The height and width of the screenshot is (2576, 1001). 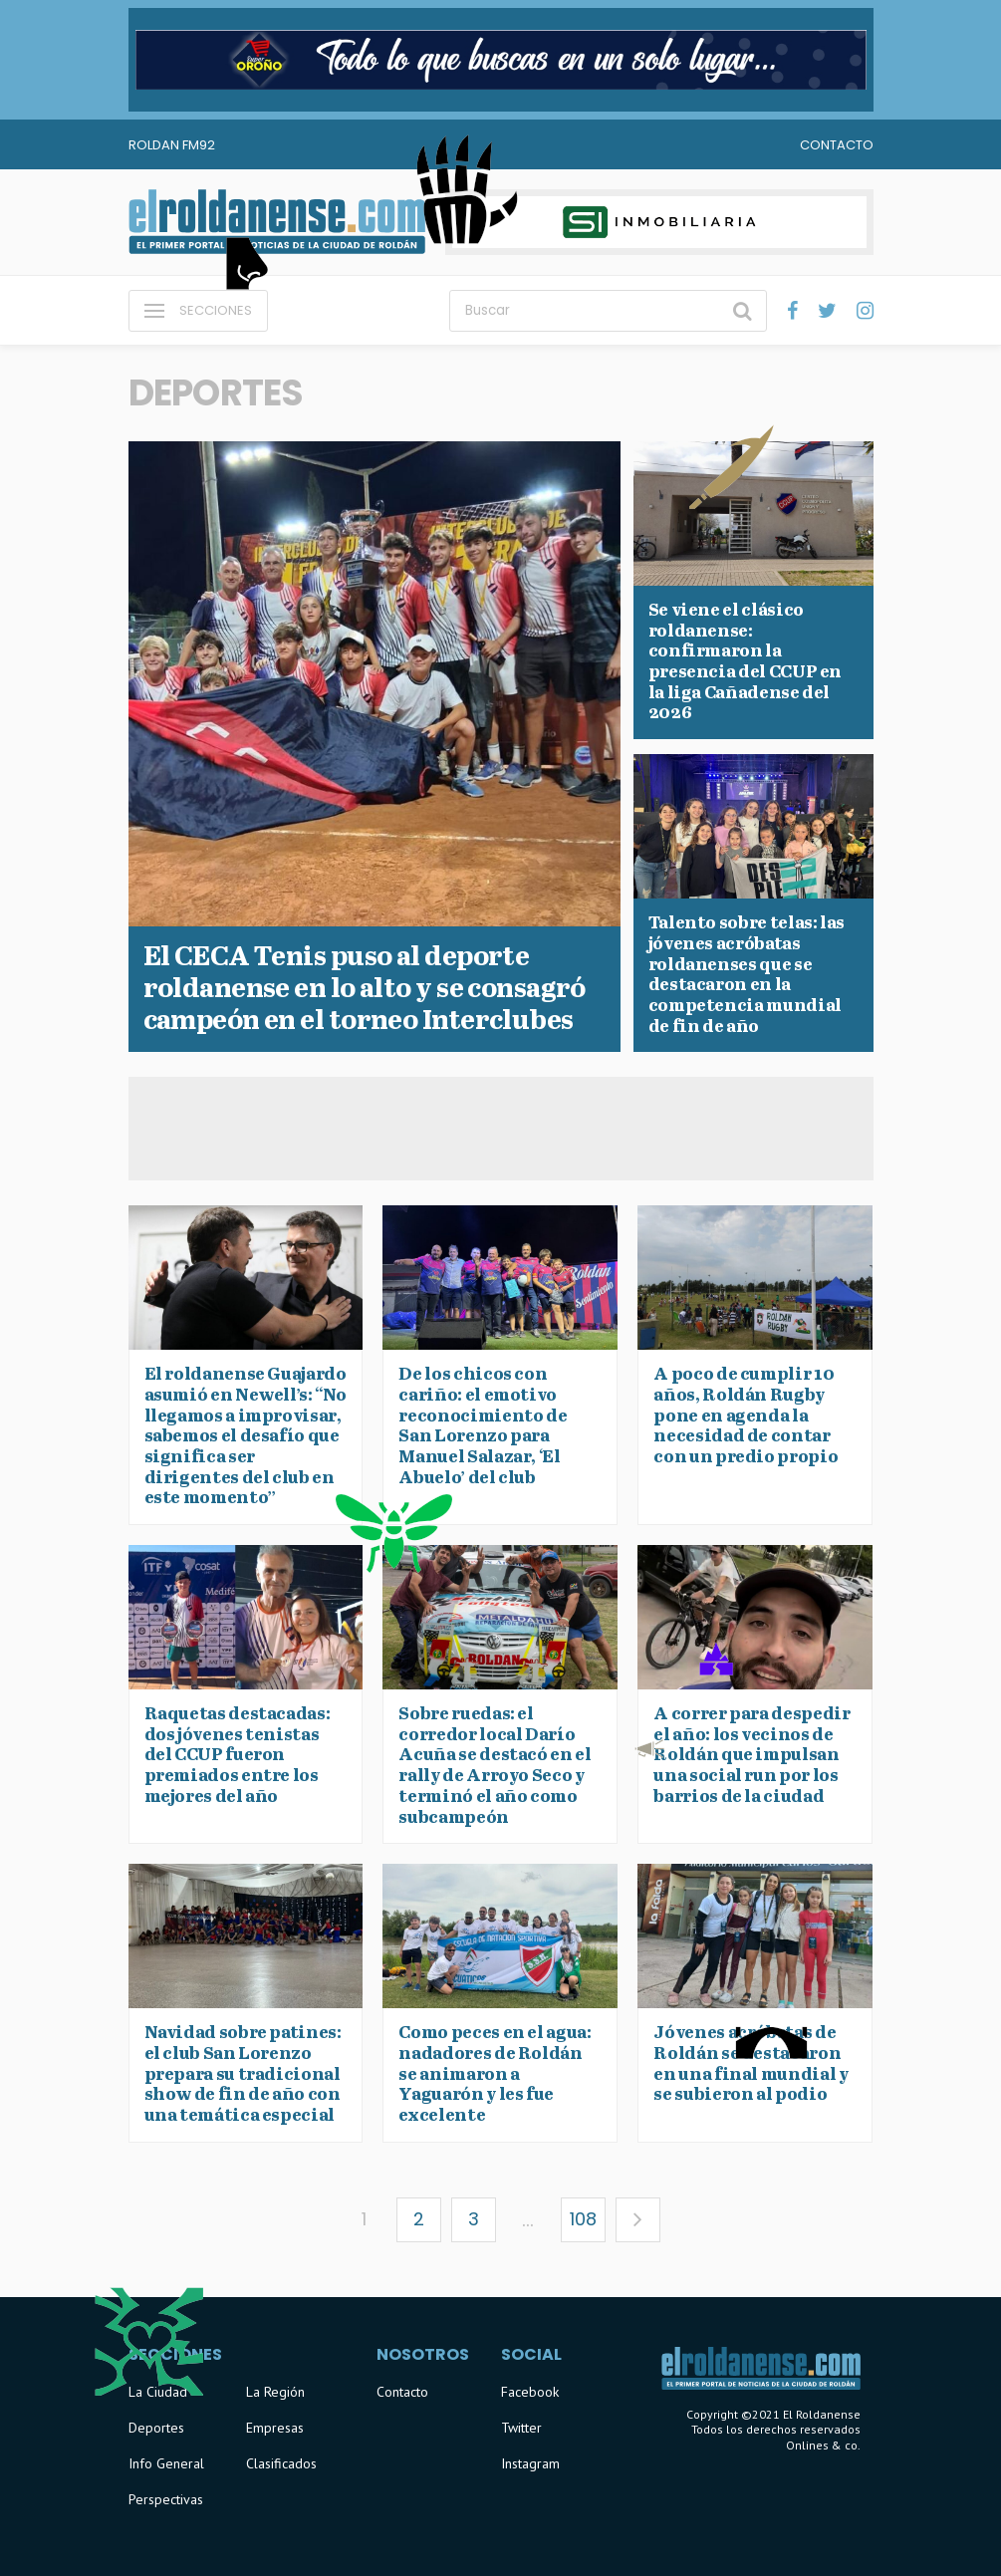 I want to click on select glaive weapon in game inventory, so click(x=732, y=466).